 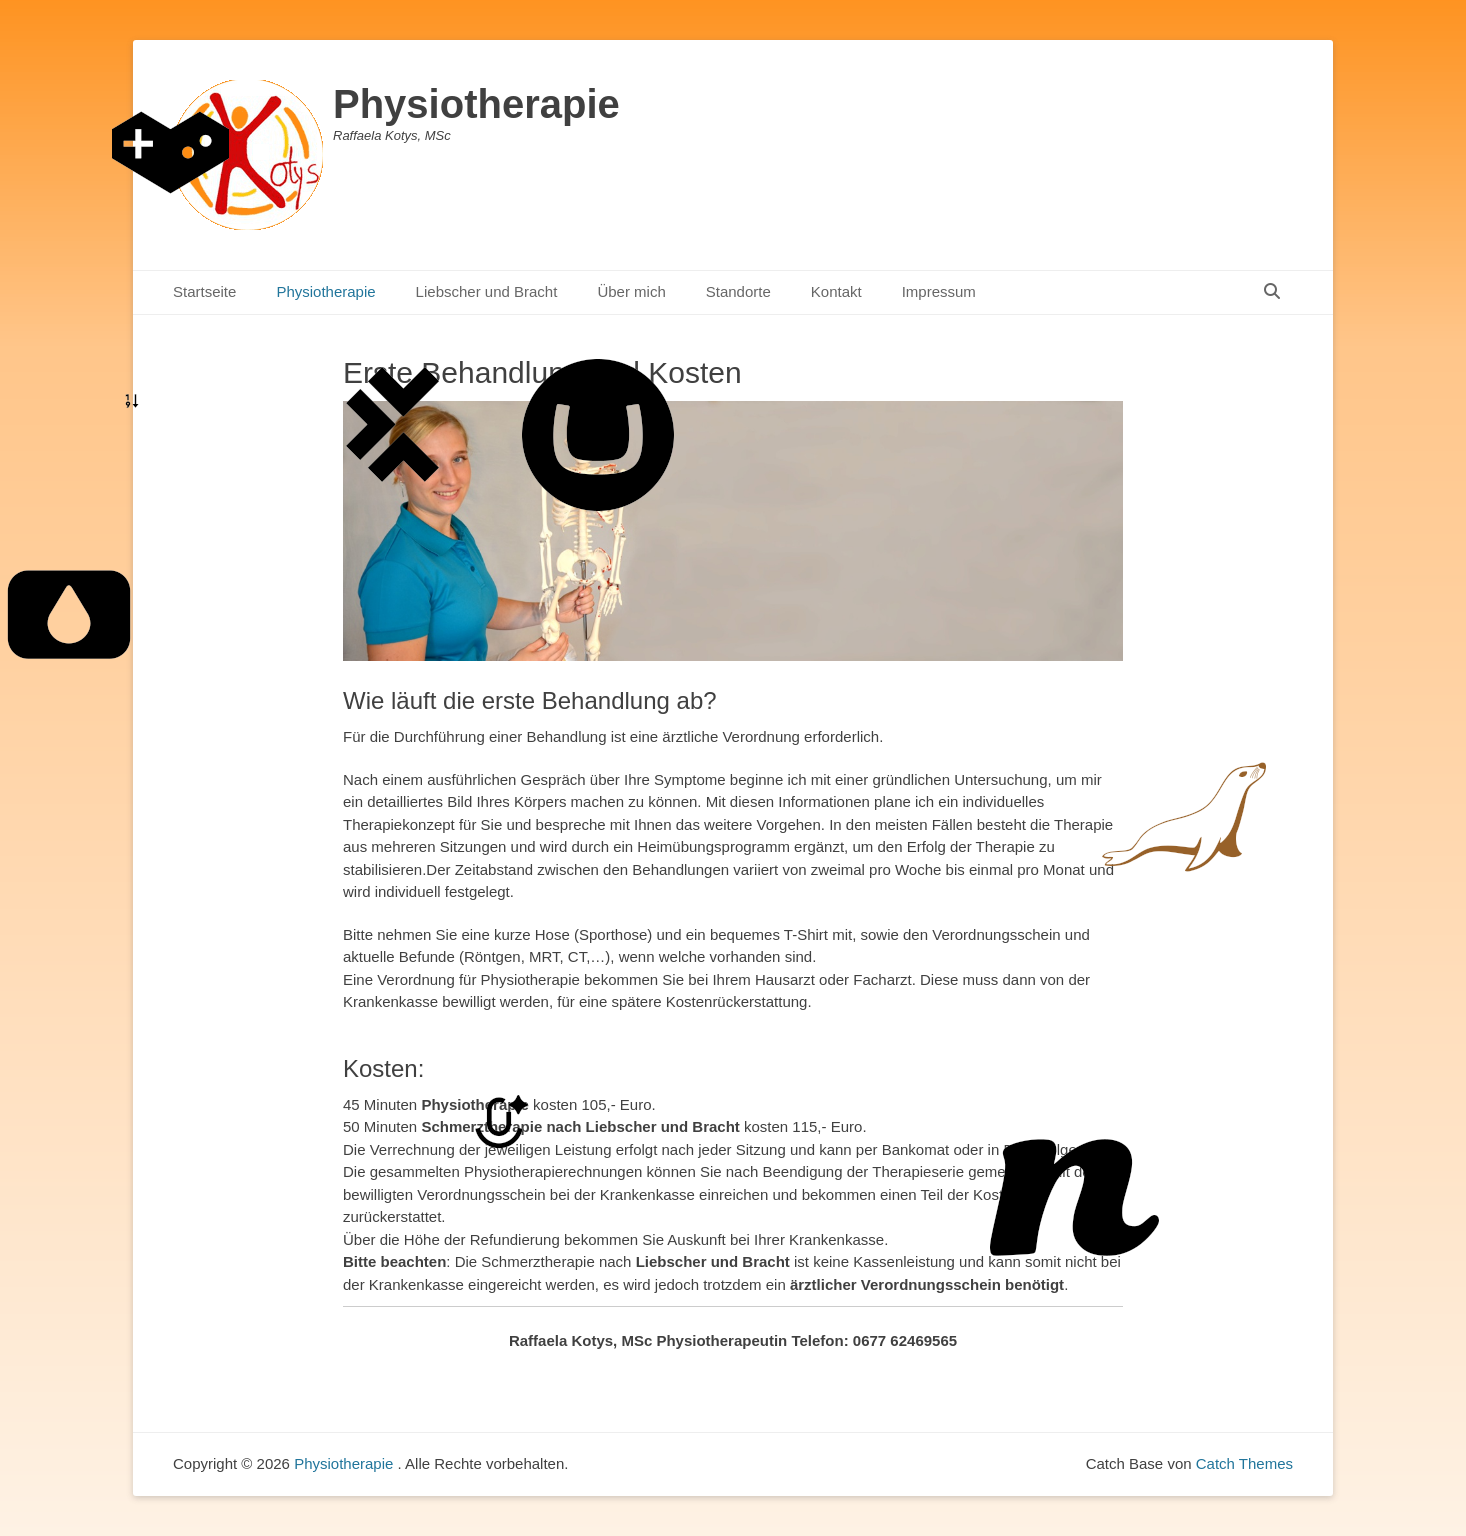 What do you see at coordinates (131, 401) in the screenshot?
I see `sort numbers in ascending order` at bounding box center [131, 401].